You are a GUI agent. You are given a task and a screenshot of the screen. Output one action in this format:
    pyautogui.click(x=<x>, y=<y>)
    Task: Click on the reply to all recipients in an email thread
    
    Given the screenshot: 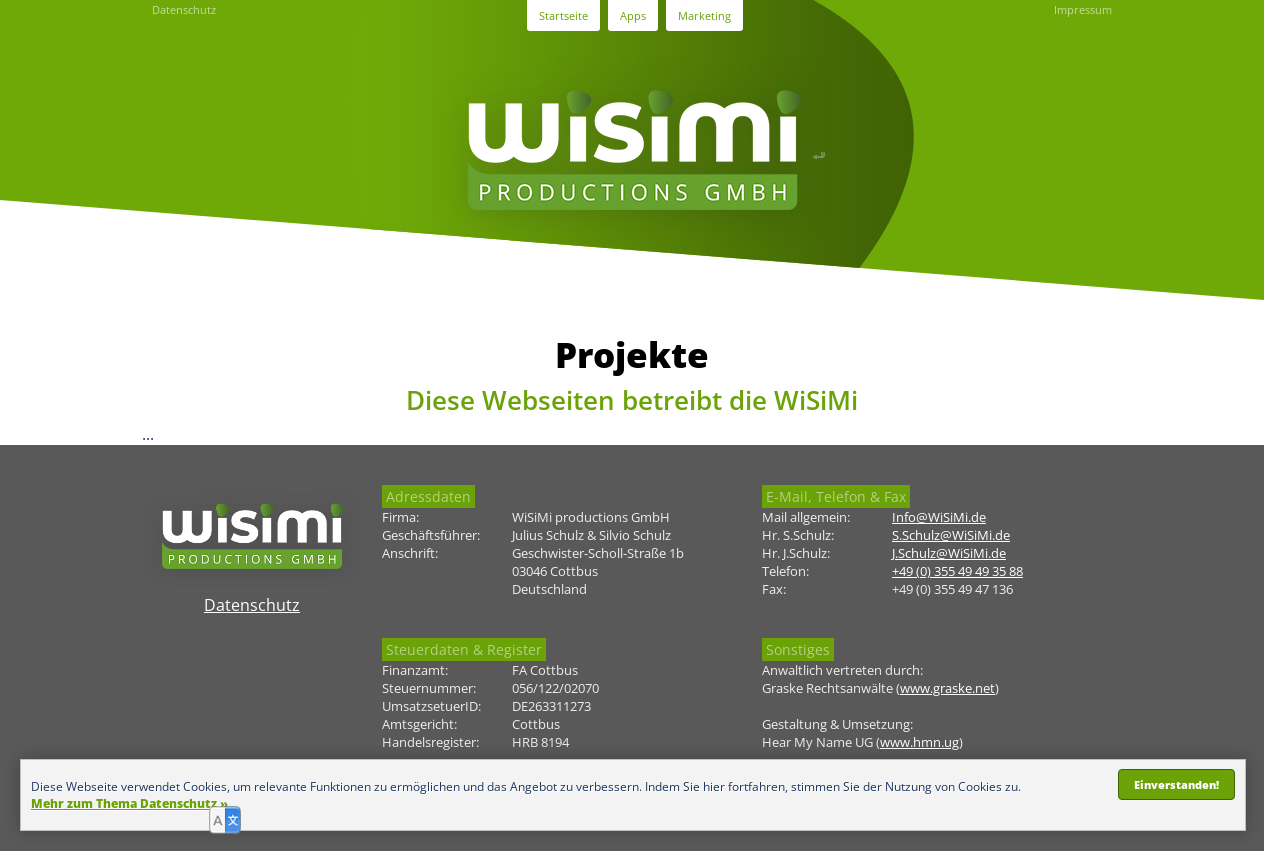 What is the action you would take?
    pyautogui.click(x=818, y=155)
    